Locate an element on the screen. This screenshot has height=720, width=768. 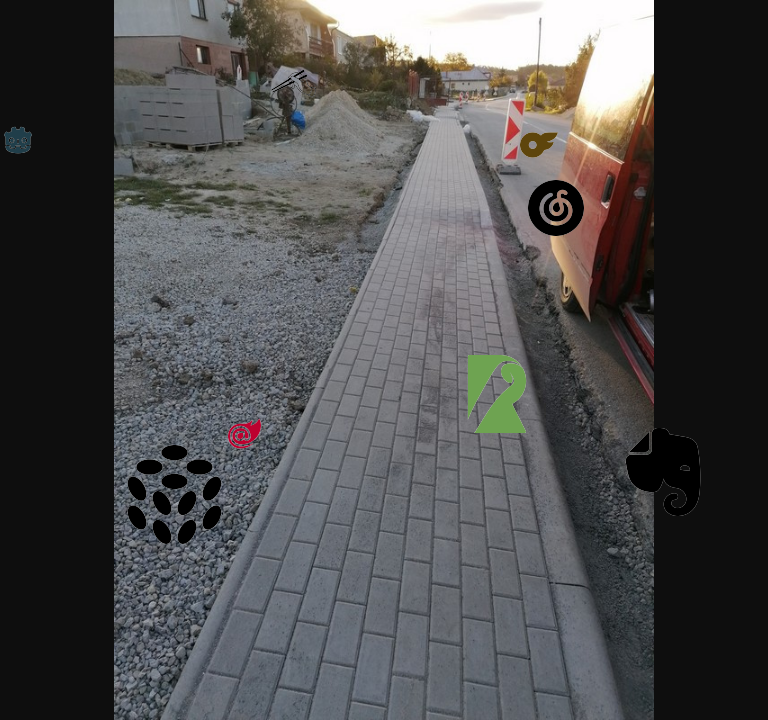
Blazor framework logo is located at coordinates (244, 433).